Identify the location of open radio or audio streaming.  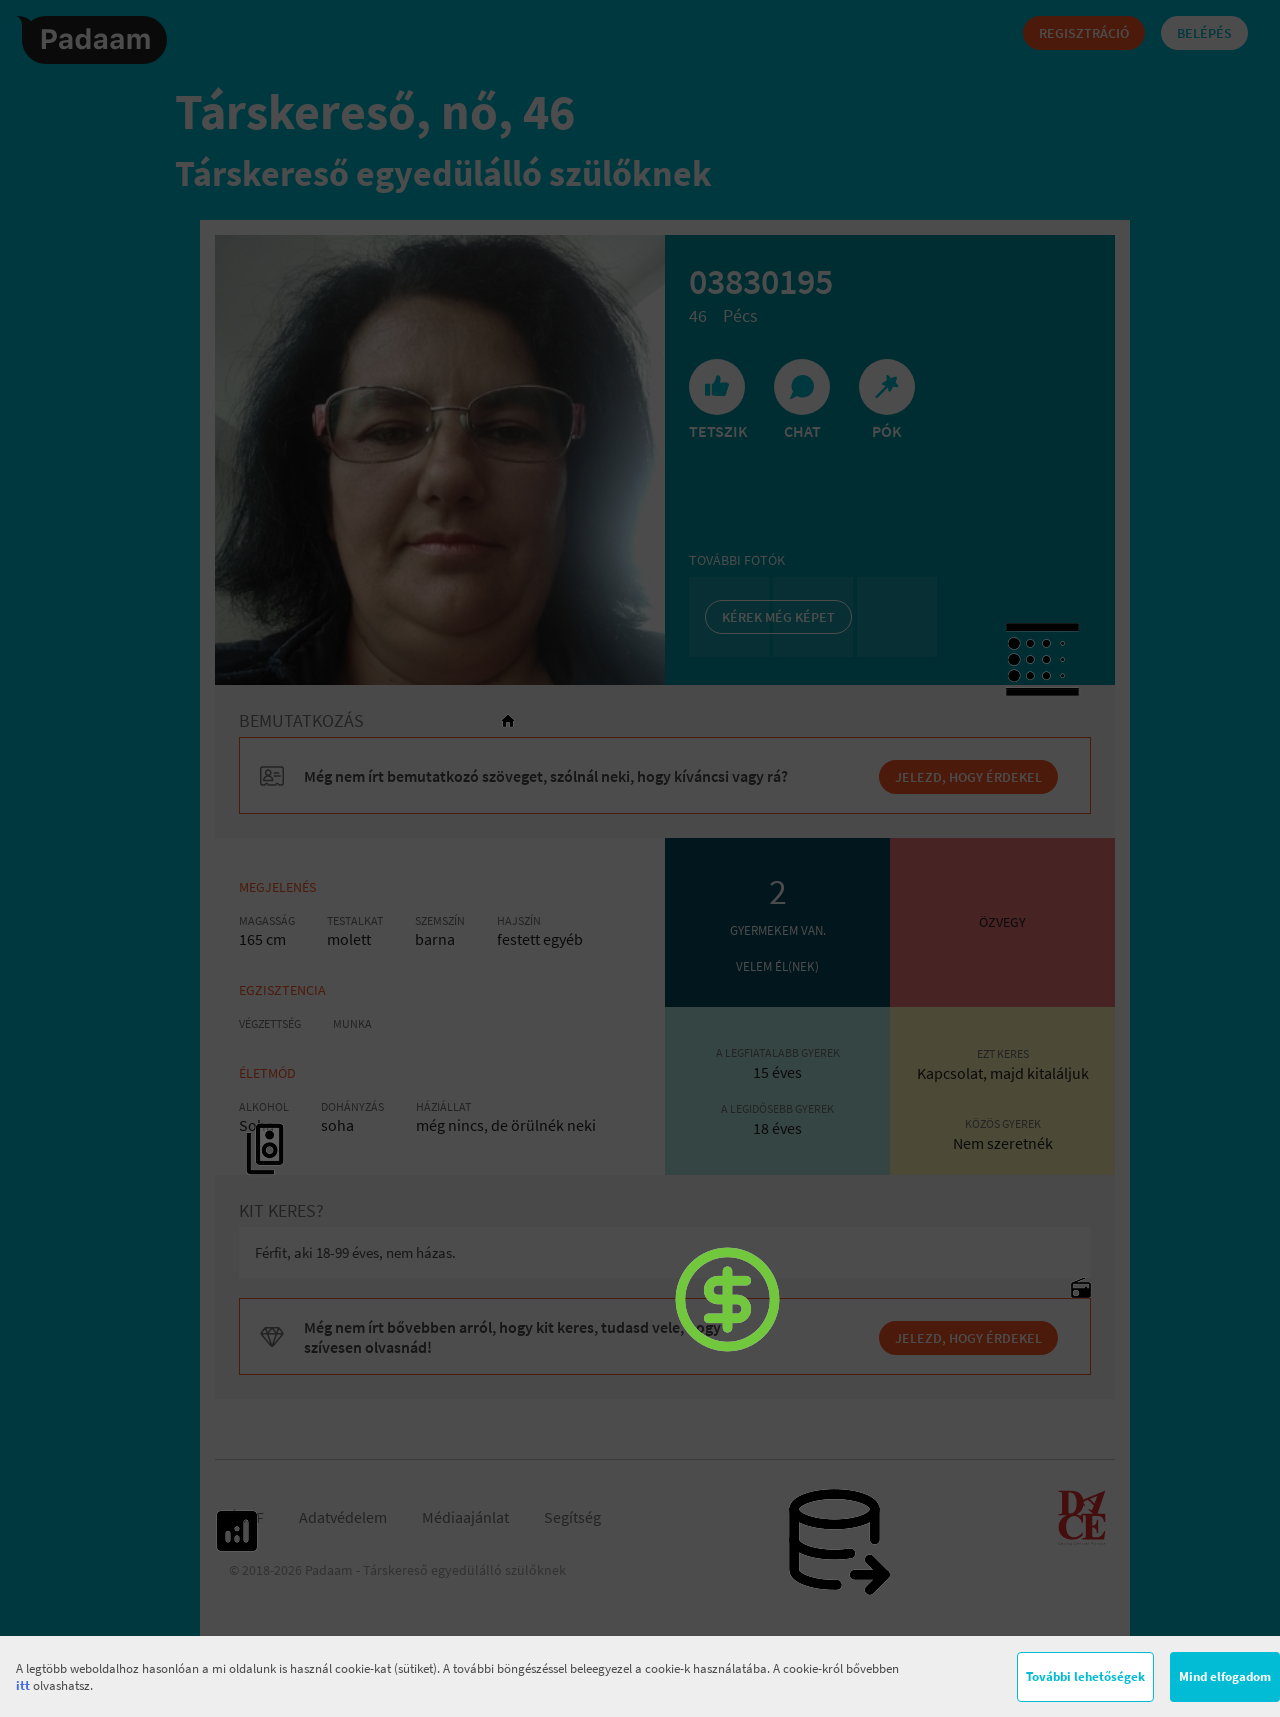
(1081, 1288).